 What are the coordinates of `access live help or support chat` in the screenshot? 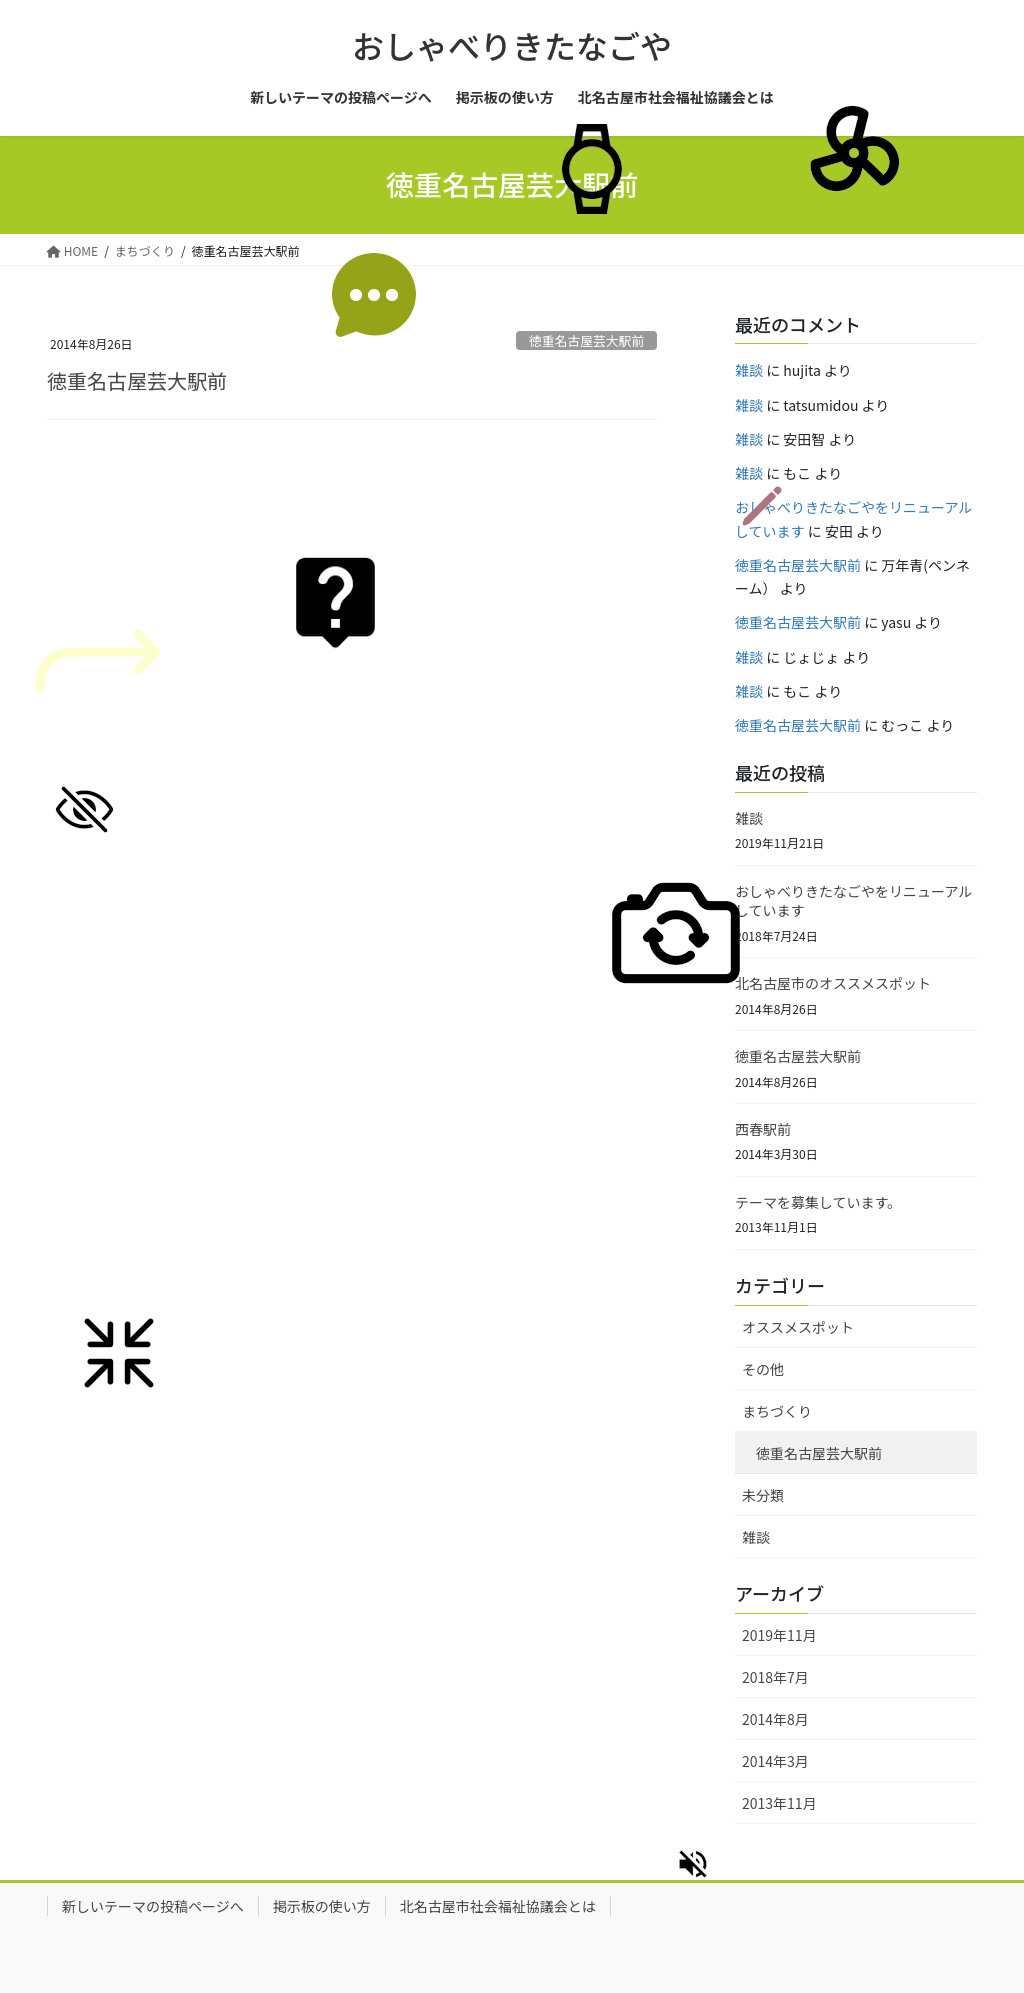 It's located at (335, 601).